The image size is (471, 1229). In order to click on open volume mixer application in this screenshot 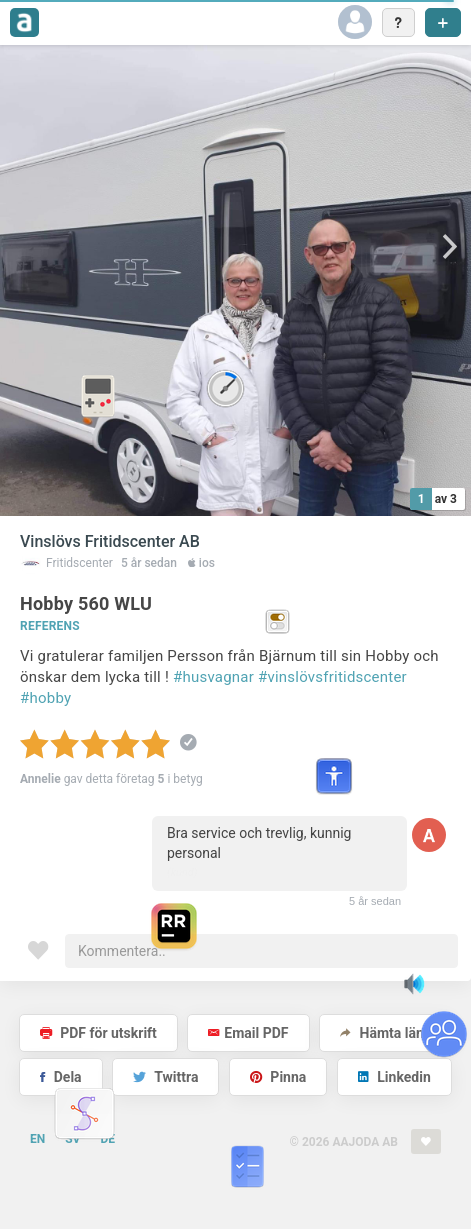, I will do `click(414, 984)`.